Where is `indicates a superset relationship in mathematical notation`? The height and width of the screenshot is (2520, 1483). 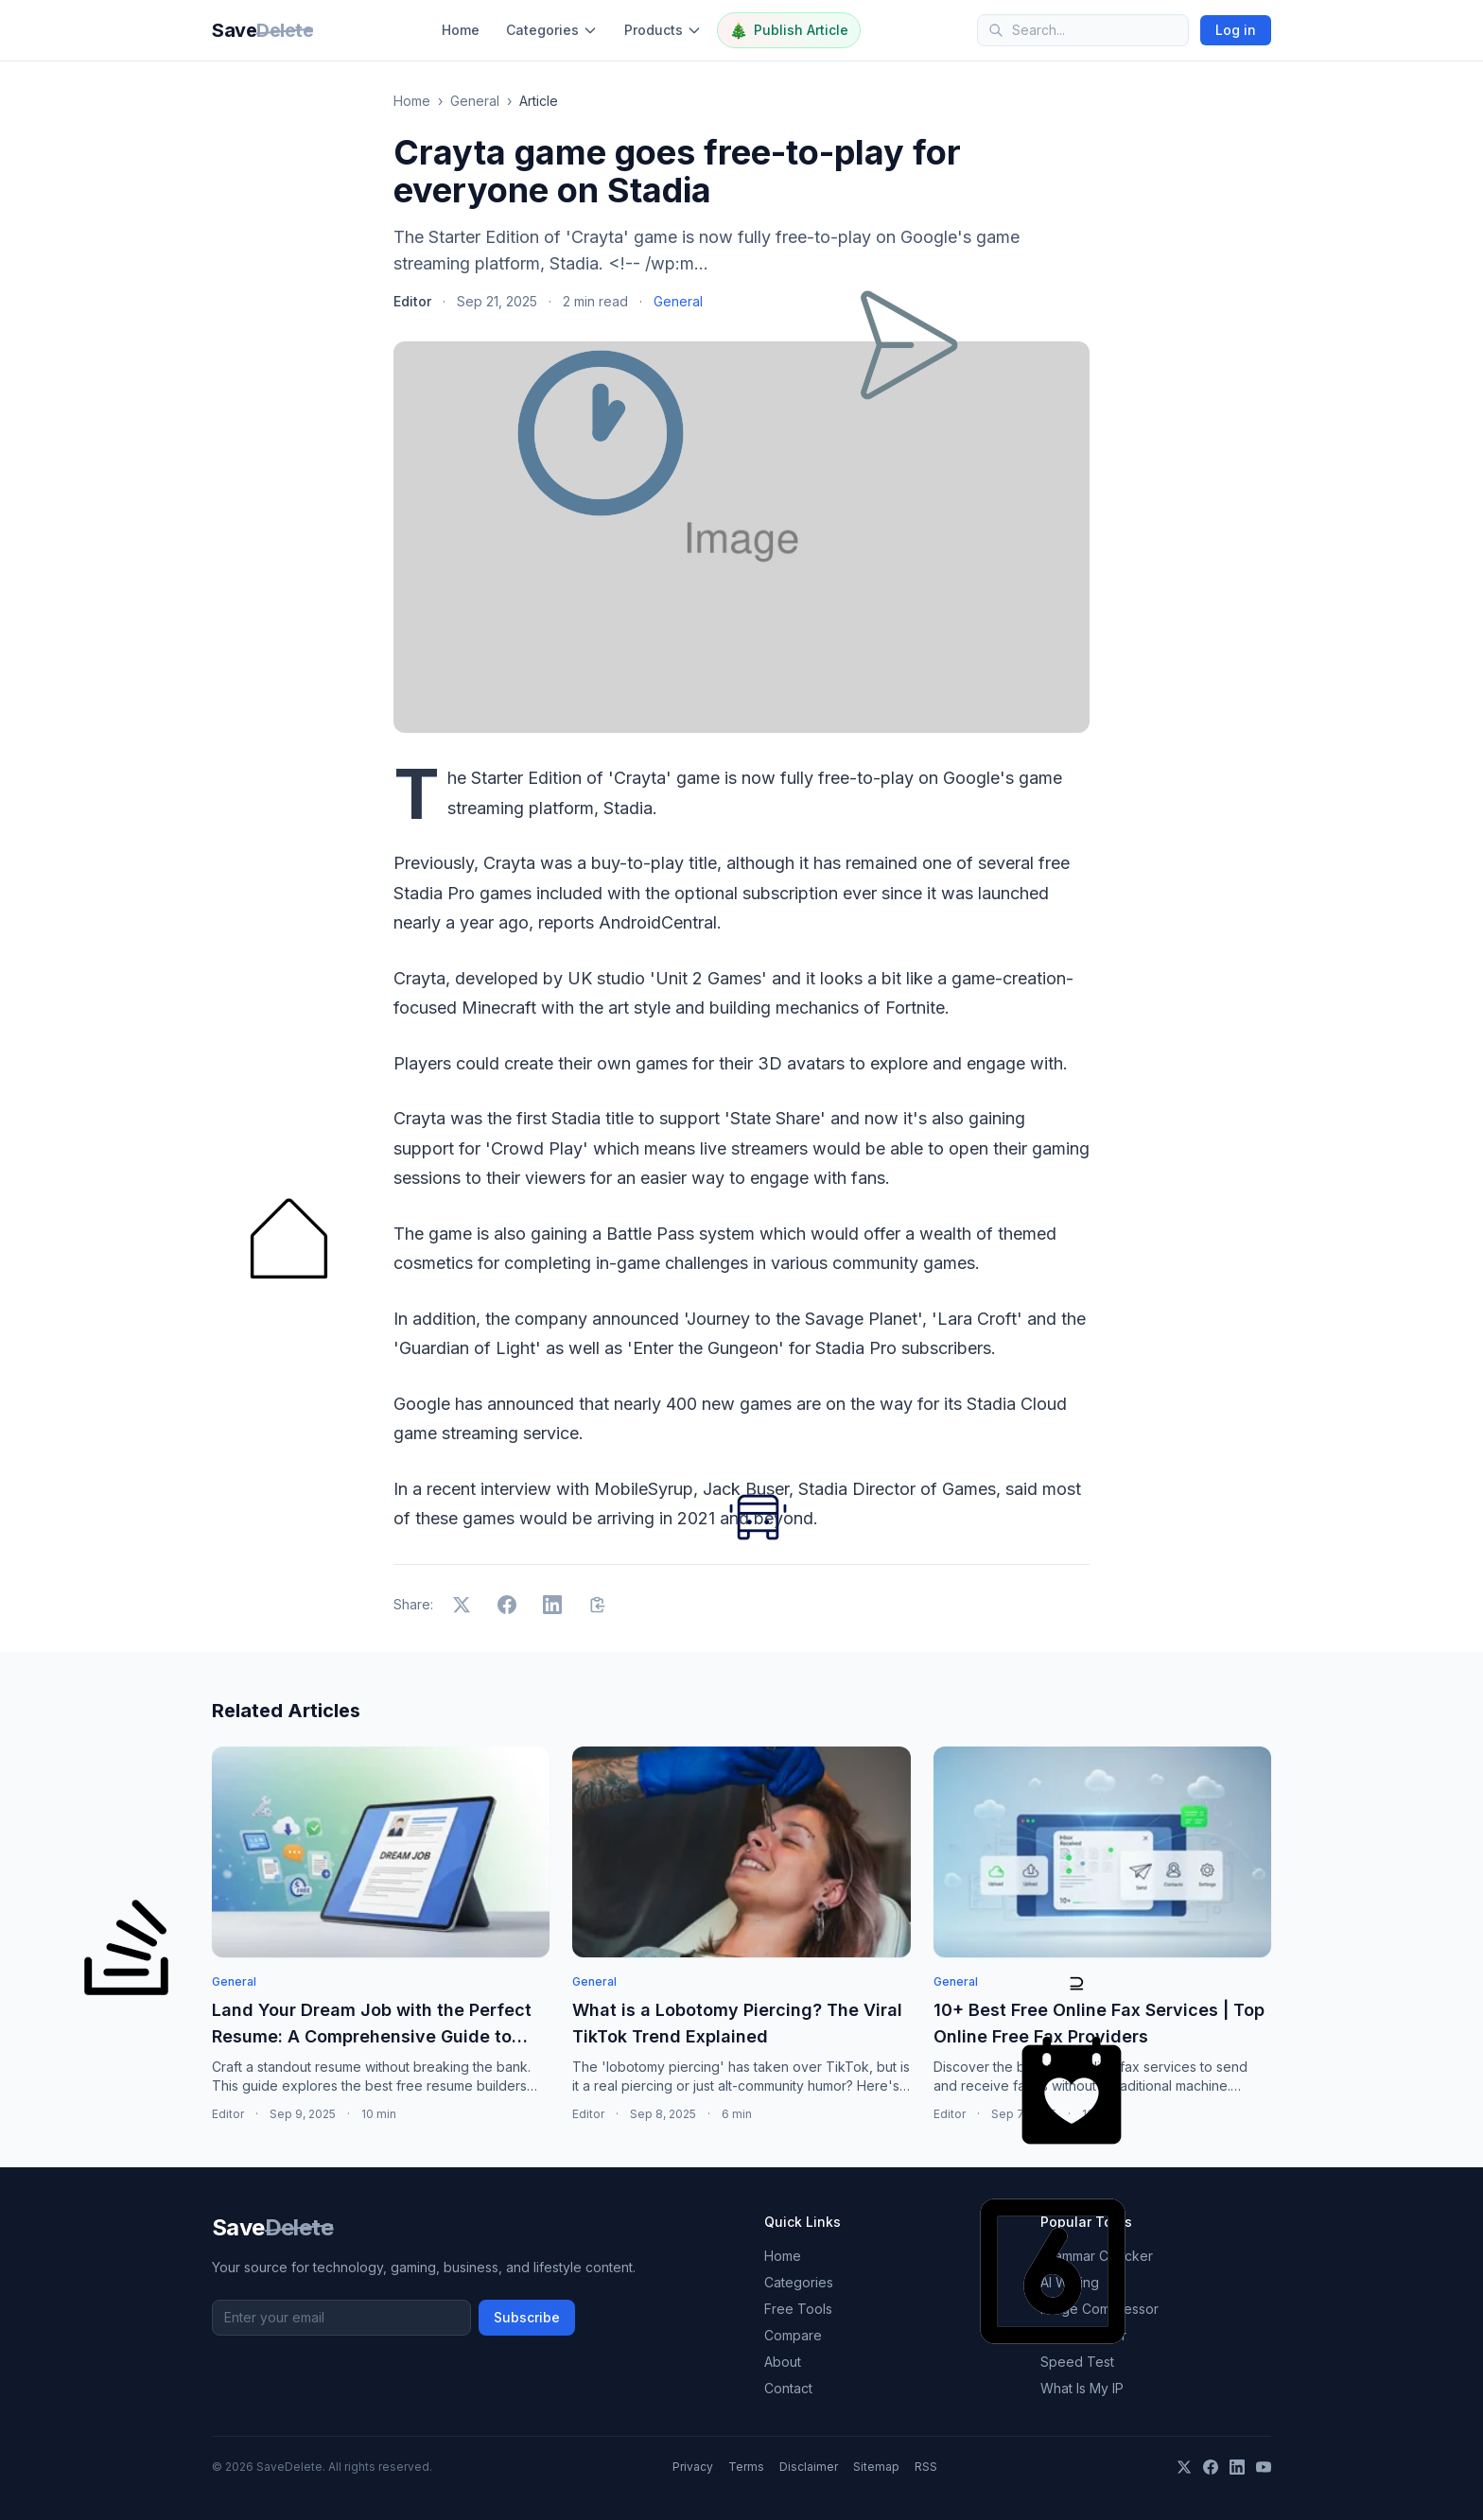
indicates a superset relationship in mathematical notation is located at coordinates (1076, 1984).